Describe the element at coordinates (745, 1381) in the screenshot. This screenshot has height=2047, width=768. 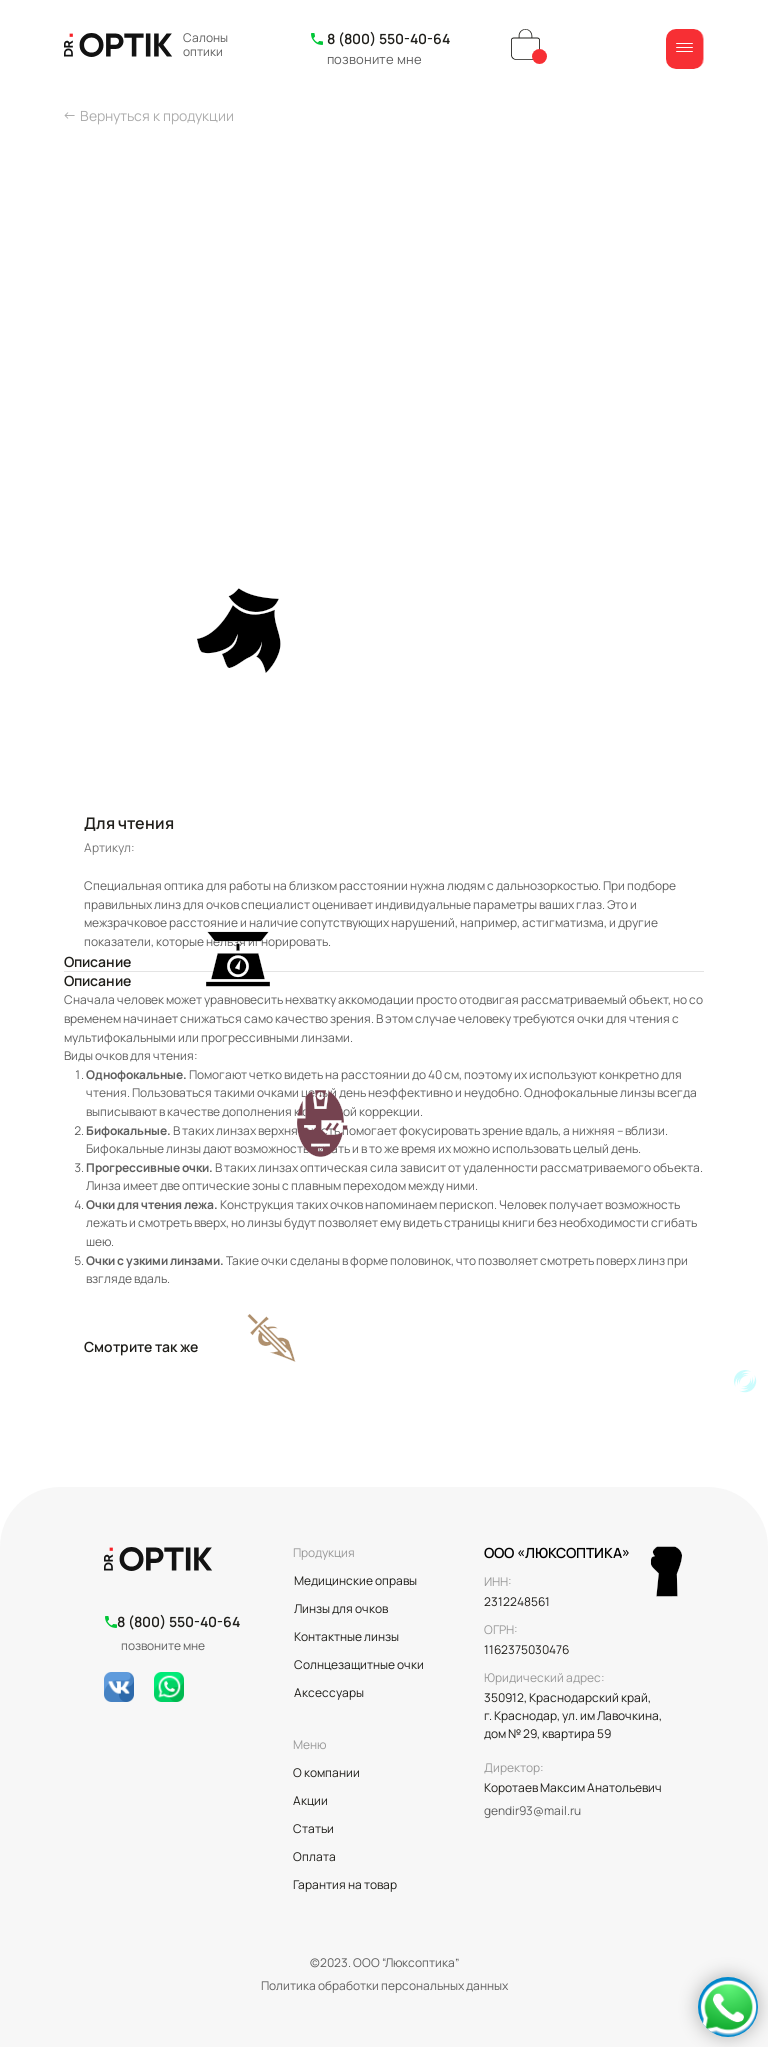
I see `indicates sound or audio resonance effect` at that location.